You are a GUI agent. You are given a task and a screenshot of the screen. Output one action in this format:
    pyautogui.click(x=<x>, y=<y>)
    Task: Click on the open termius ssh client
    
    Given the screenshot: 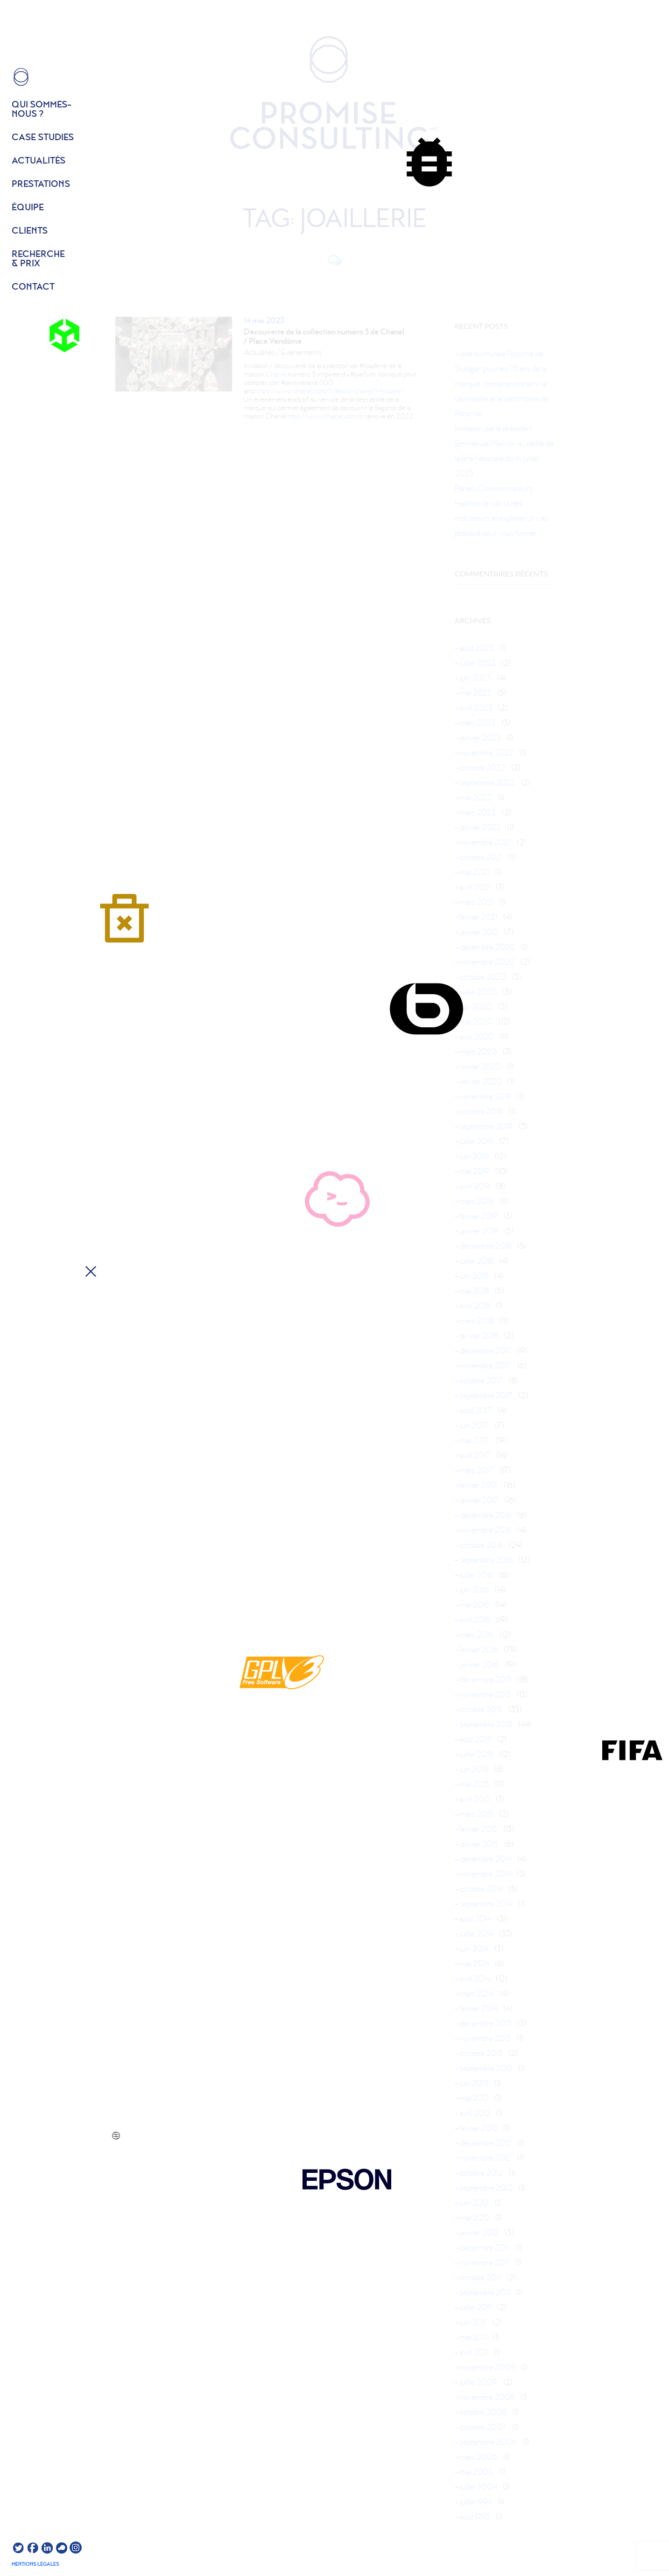 What is the action you would take?
    pyautogui.click(x=337, y=1199)
    